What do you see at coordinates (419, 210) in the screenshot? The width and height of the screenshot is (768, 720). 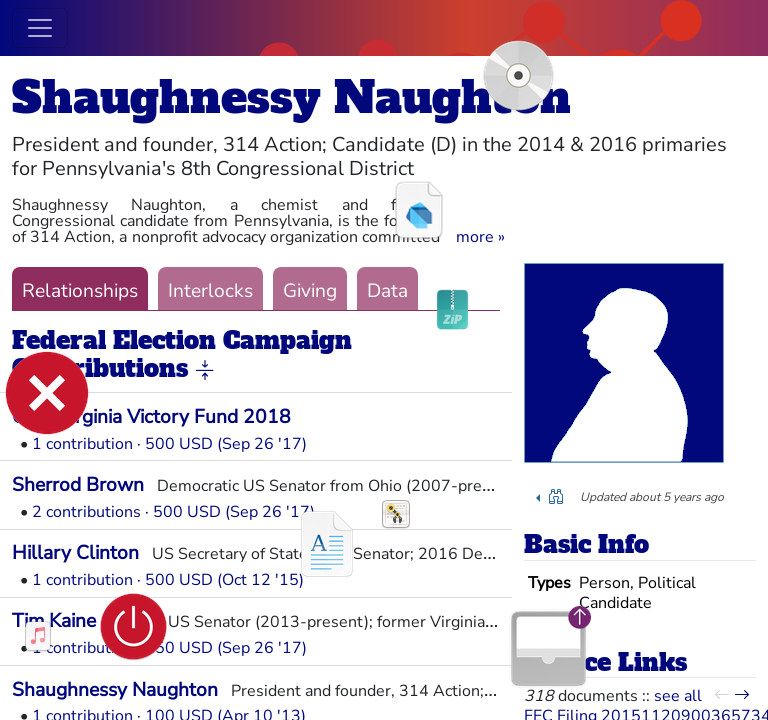 I see `a dart programming language source file` at bounding box center [419, 210].